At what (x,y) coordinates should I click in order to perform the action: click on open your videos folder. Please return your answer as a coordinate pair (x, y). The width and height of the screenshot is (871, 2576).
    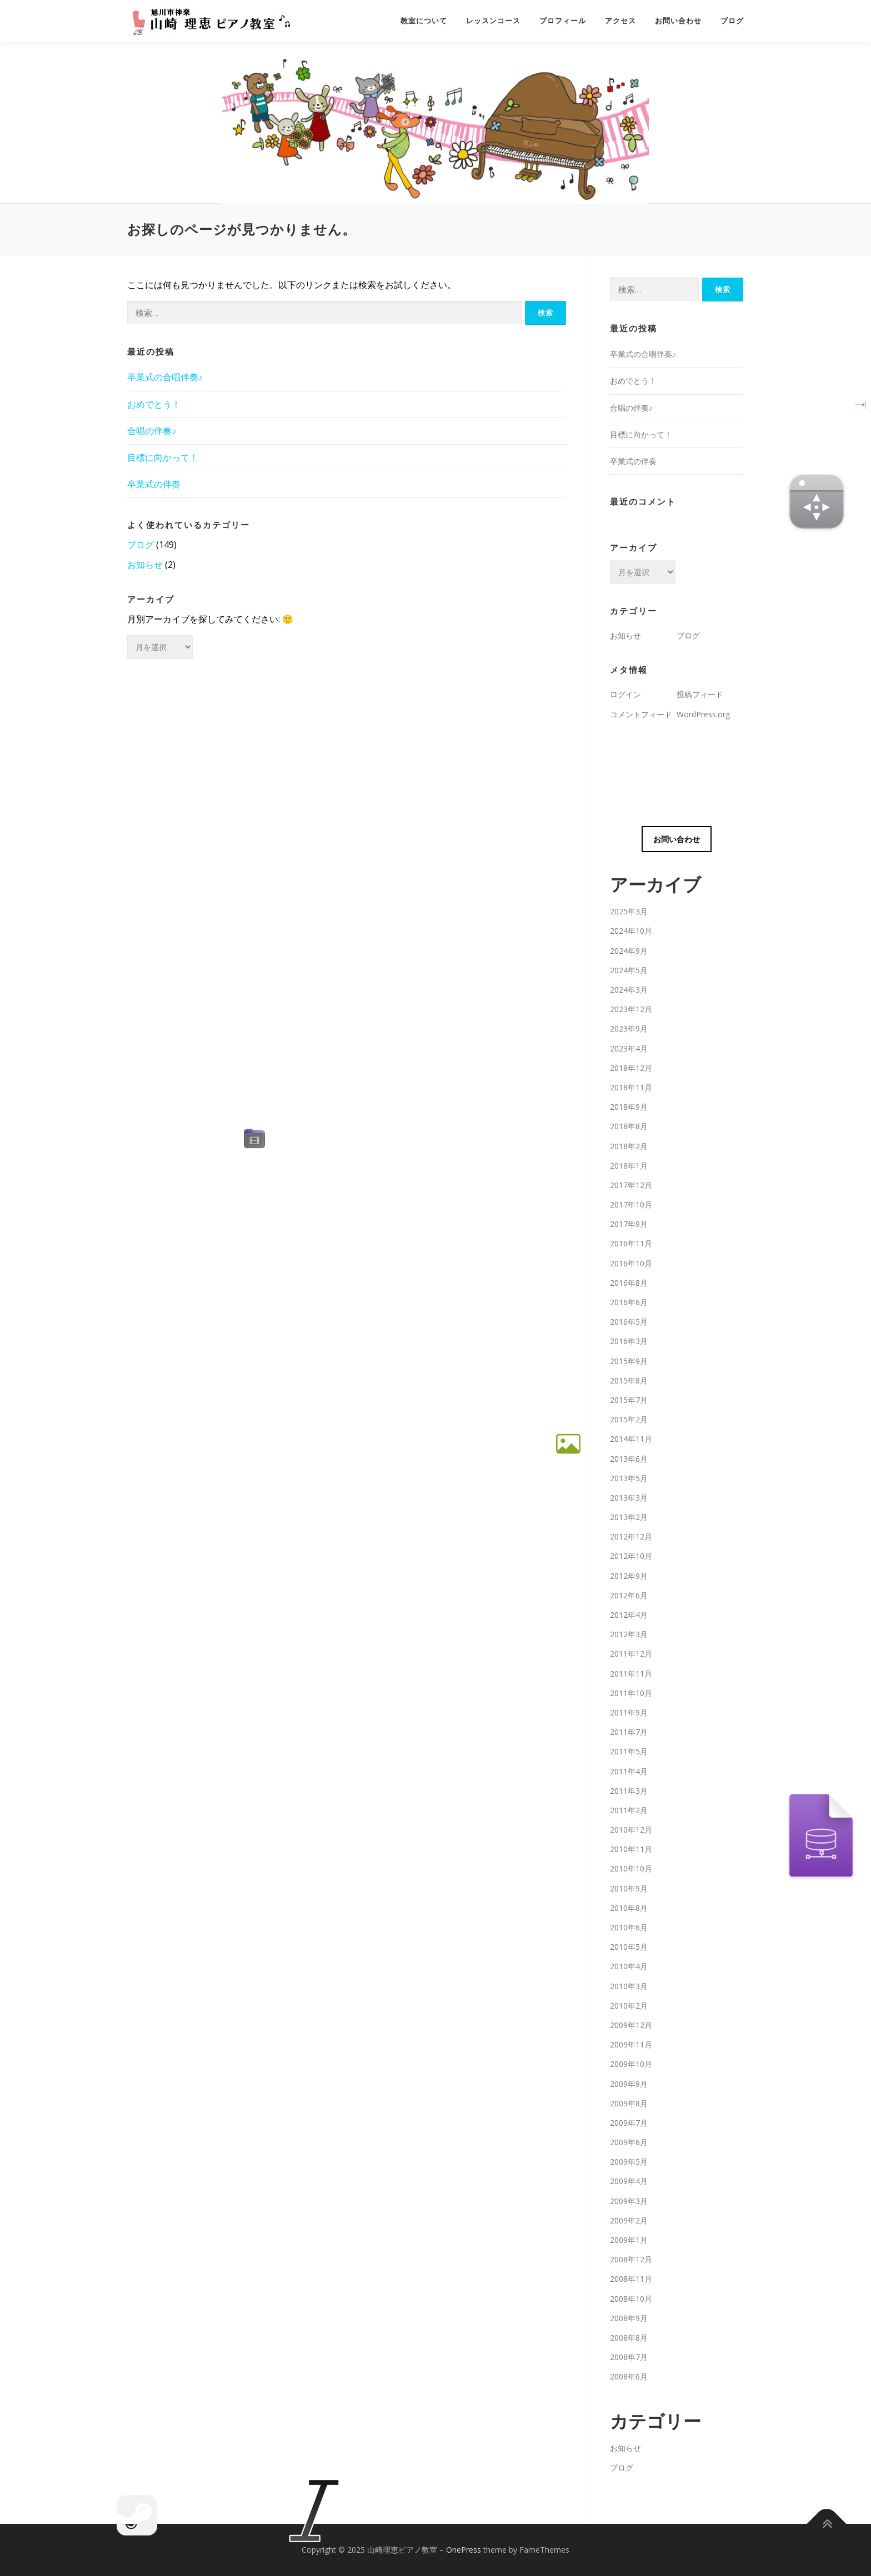
    Looking at the image, I should click on (254, 1138).